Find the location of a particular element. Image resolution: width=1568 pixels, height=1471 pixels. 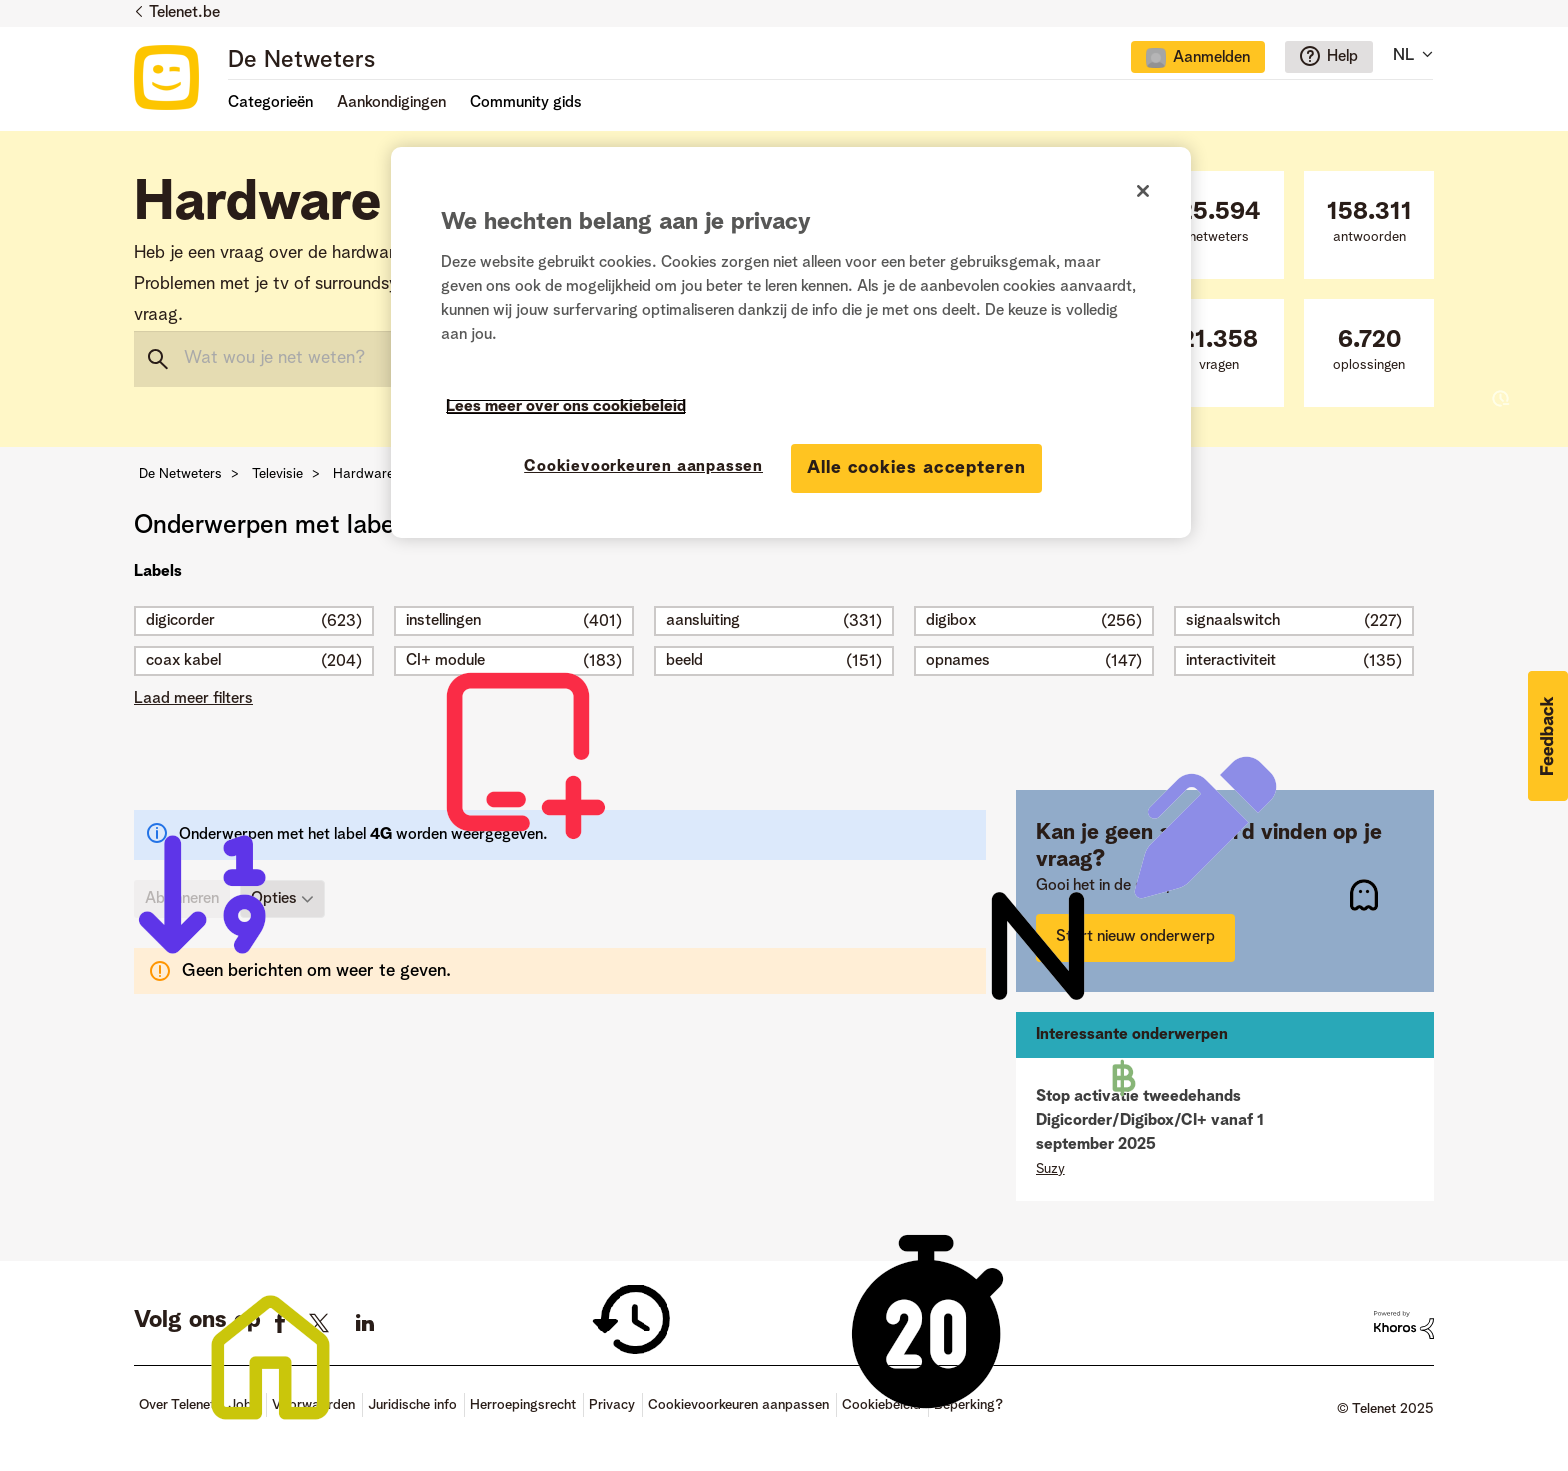

remove time or reduce duration is located at coordinates (1500, 398).